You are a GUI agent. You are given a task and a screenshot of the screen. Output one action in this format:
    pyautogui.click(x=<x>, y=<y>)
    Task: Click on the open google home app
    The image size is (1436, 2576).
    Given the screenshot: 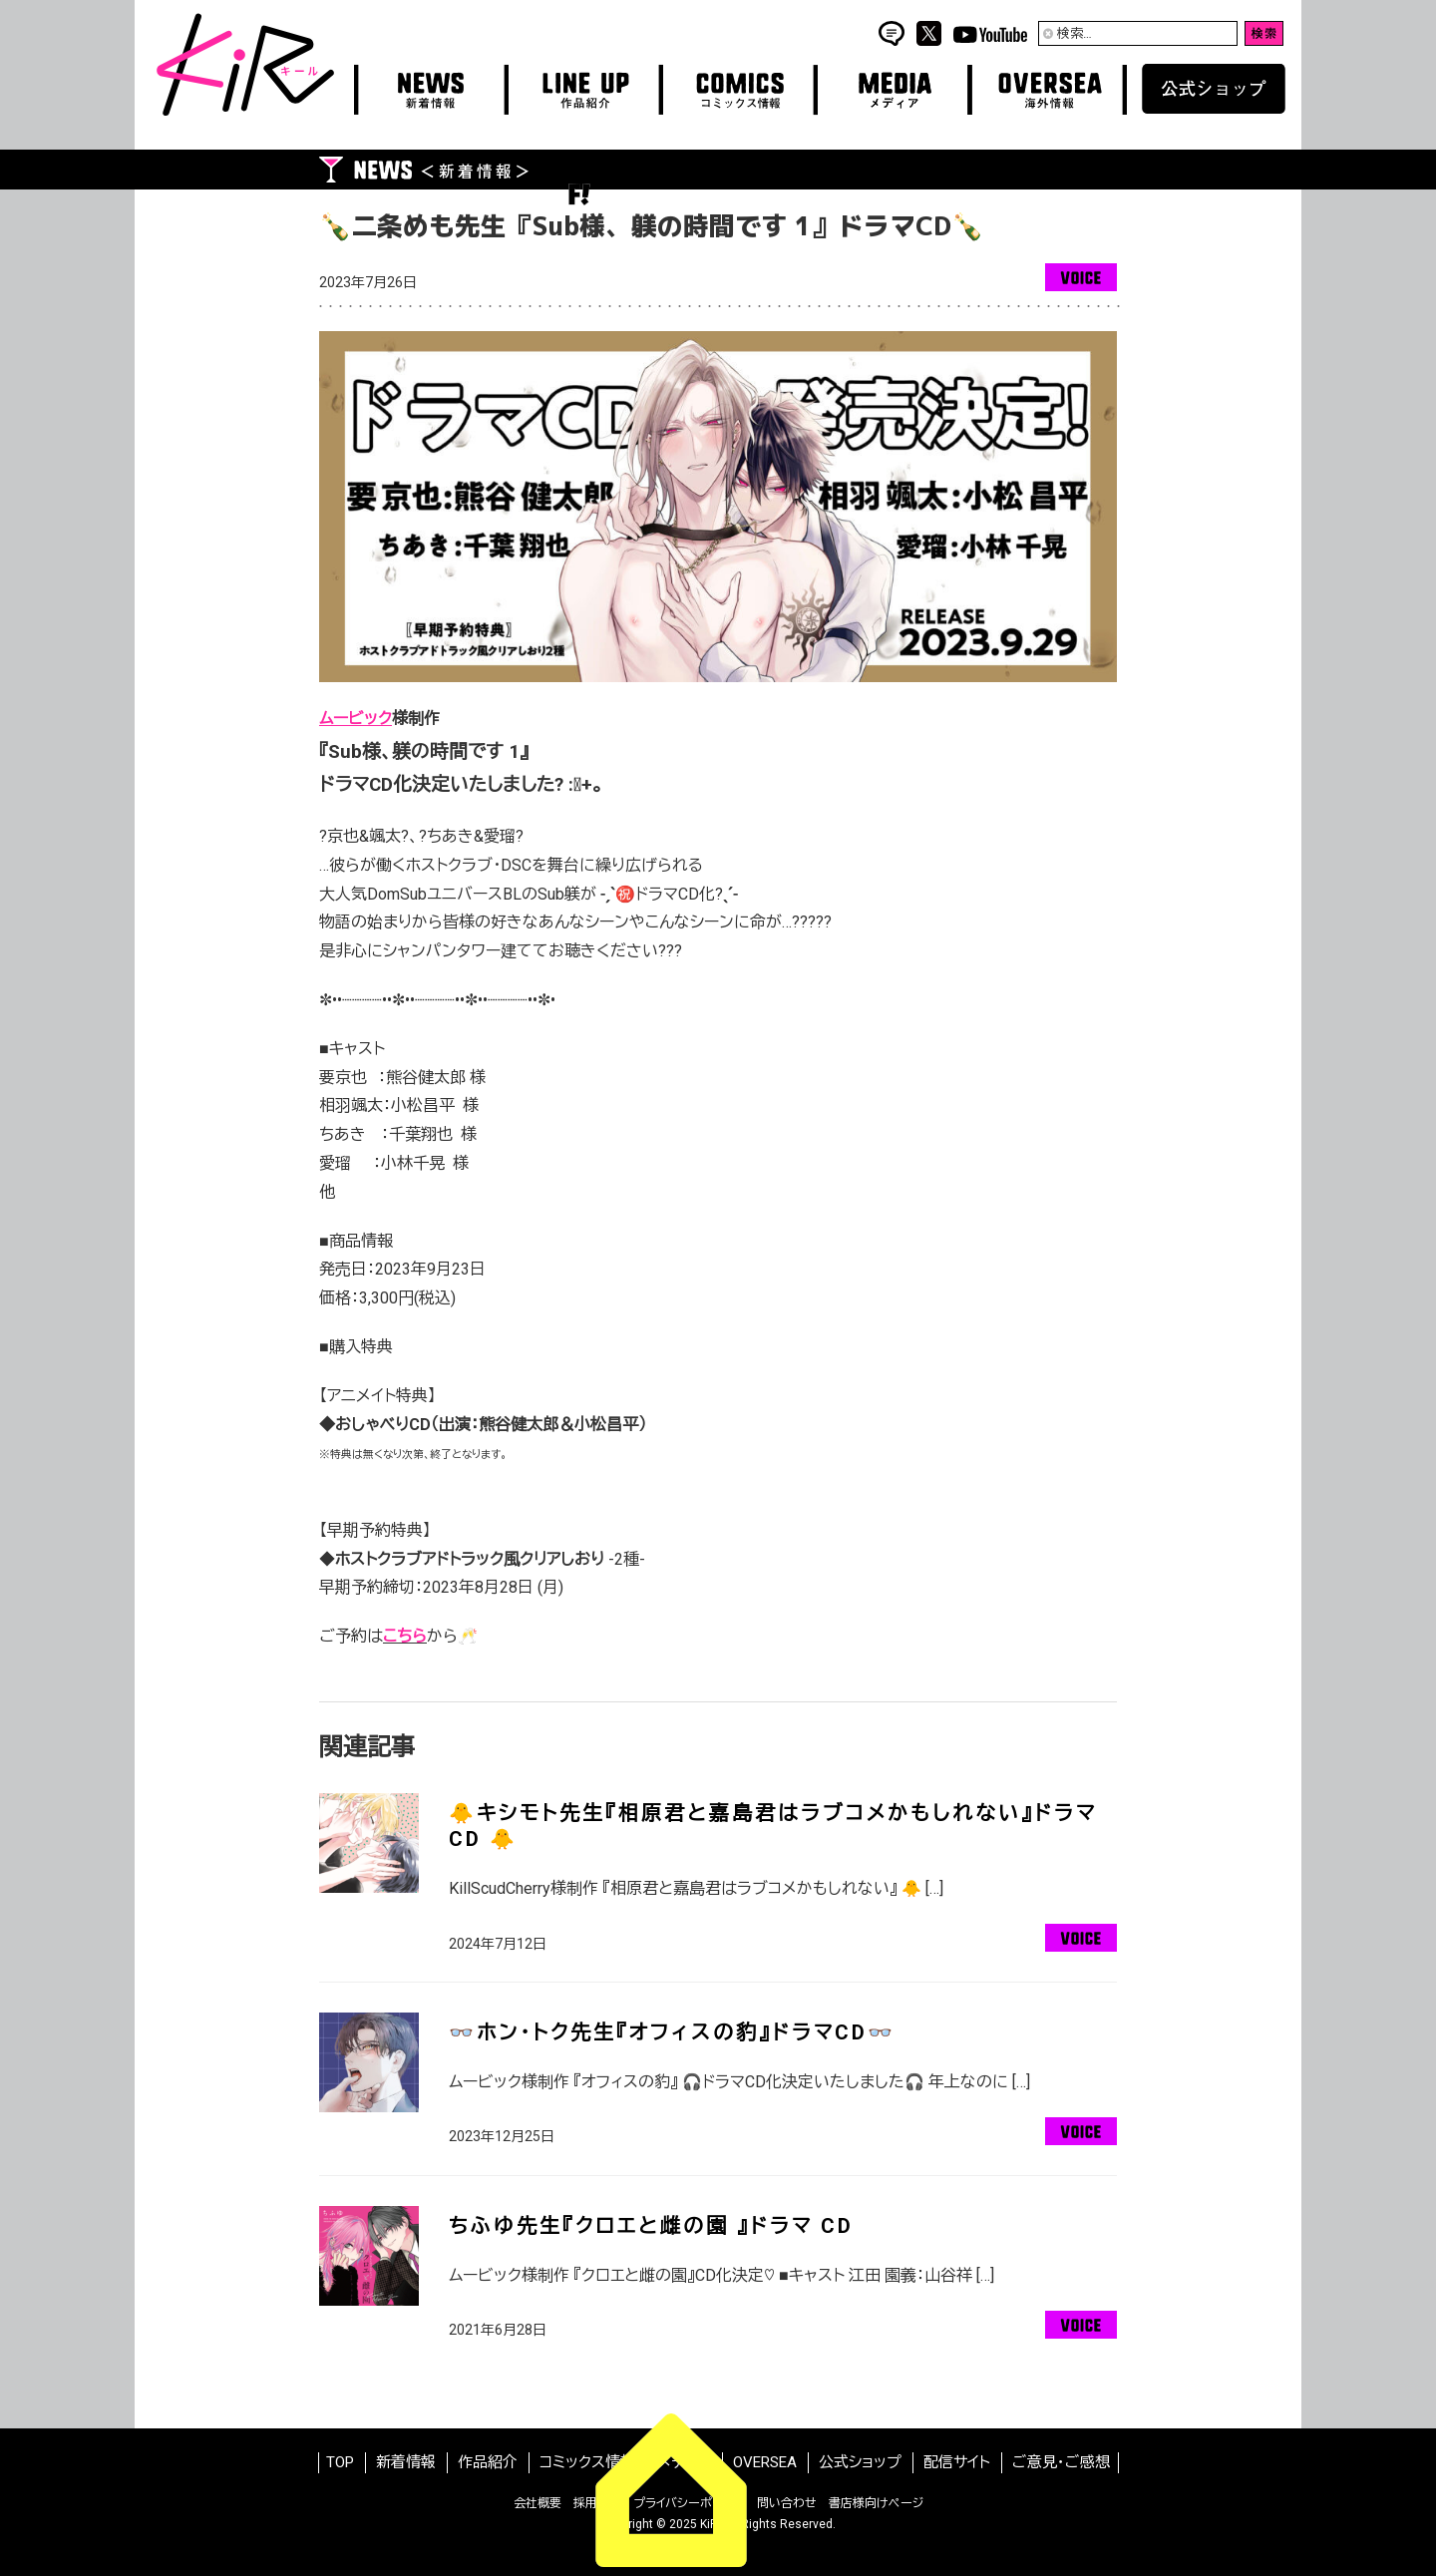 What is the action you would take?
    pyautogui.click(x=671, y=2490)
    